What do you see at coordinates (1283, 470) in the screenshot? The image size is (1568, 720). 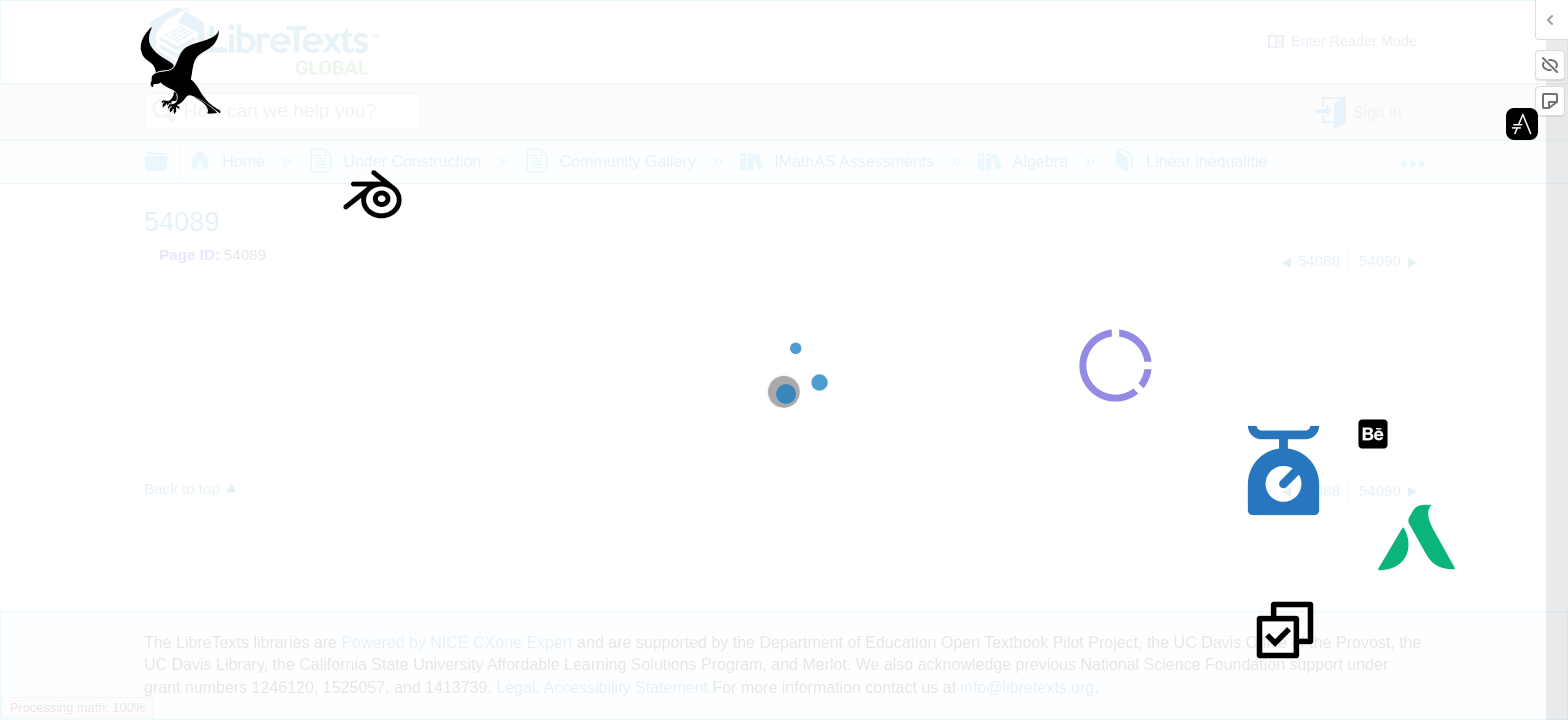 I see `view weight or measurement settings` at bounding box center [1283, 470].